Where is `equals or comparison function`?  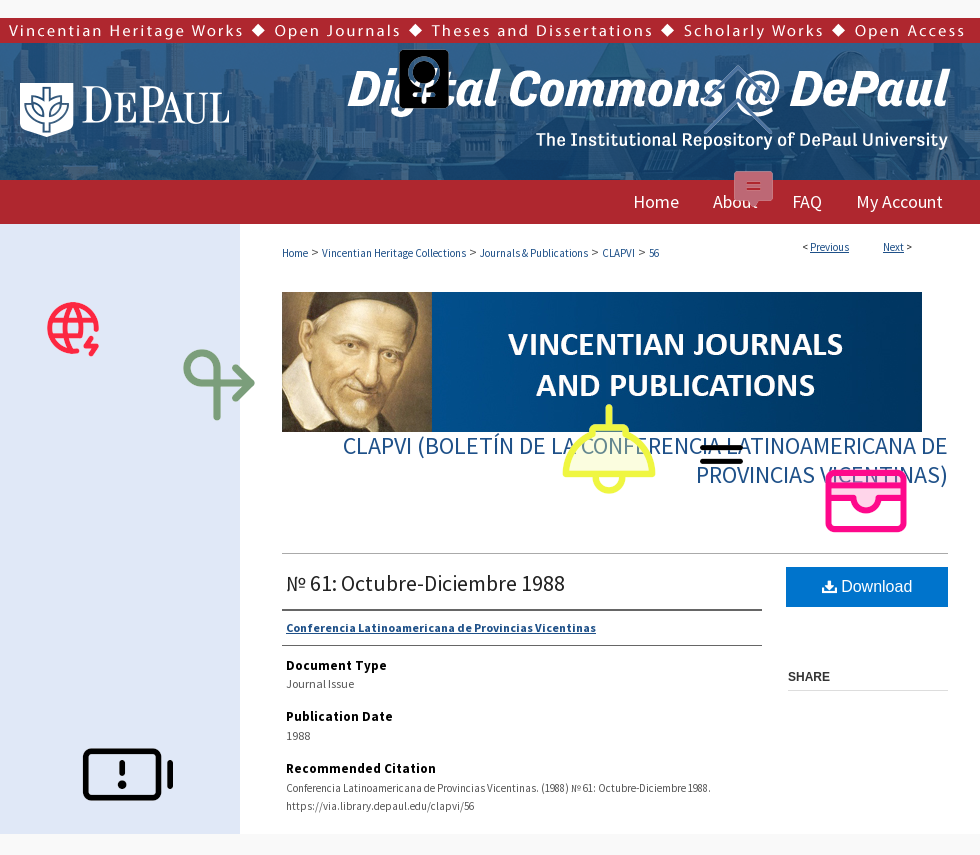 equals or comparison function is located at coordinates (721, 454).